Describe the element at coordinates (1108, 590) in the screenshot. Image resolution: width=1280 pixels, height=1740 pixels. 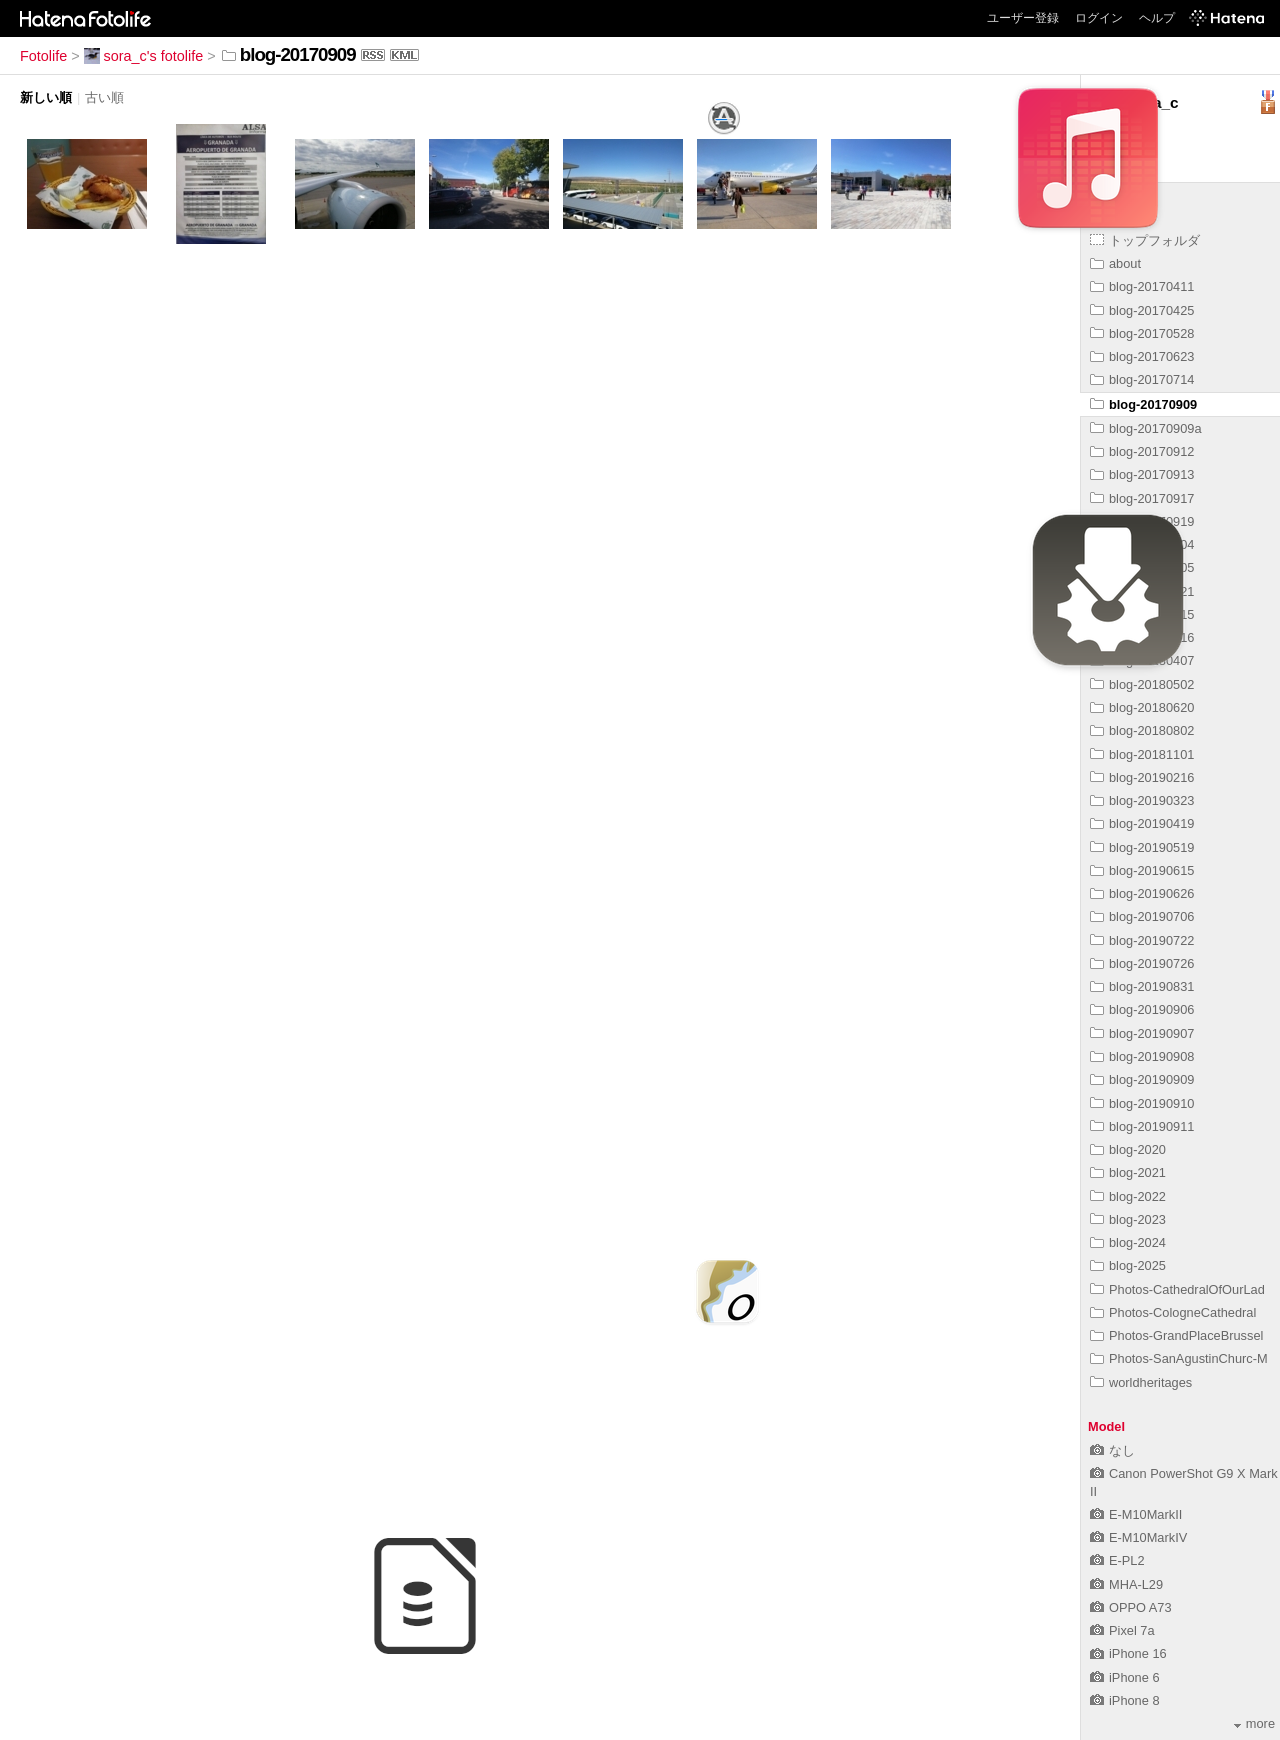
I see `open gear lever app for managing appimages` at that location.